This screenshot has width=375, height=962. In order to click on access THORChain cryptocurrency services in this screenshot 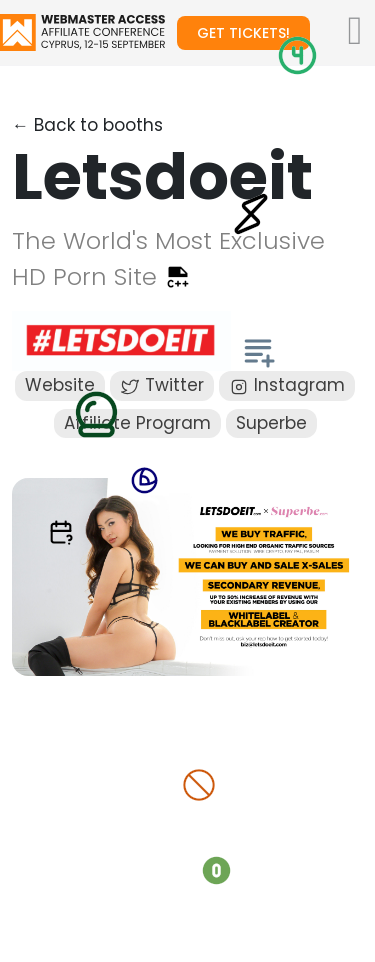, I will do `click(251, 214)`.